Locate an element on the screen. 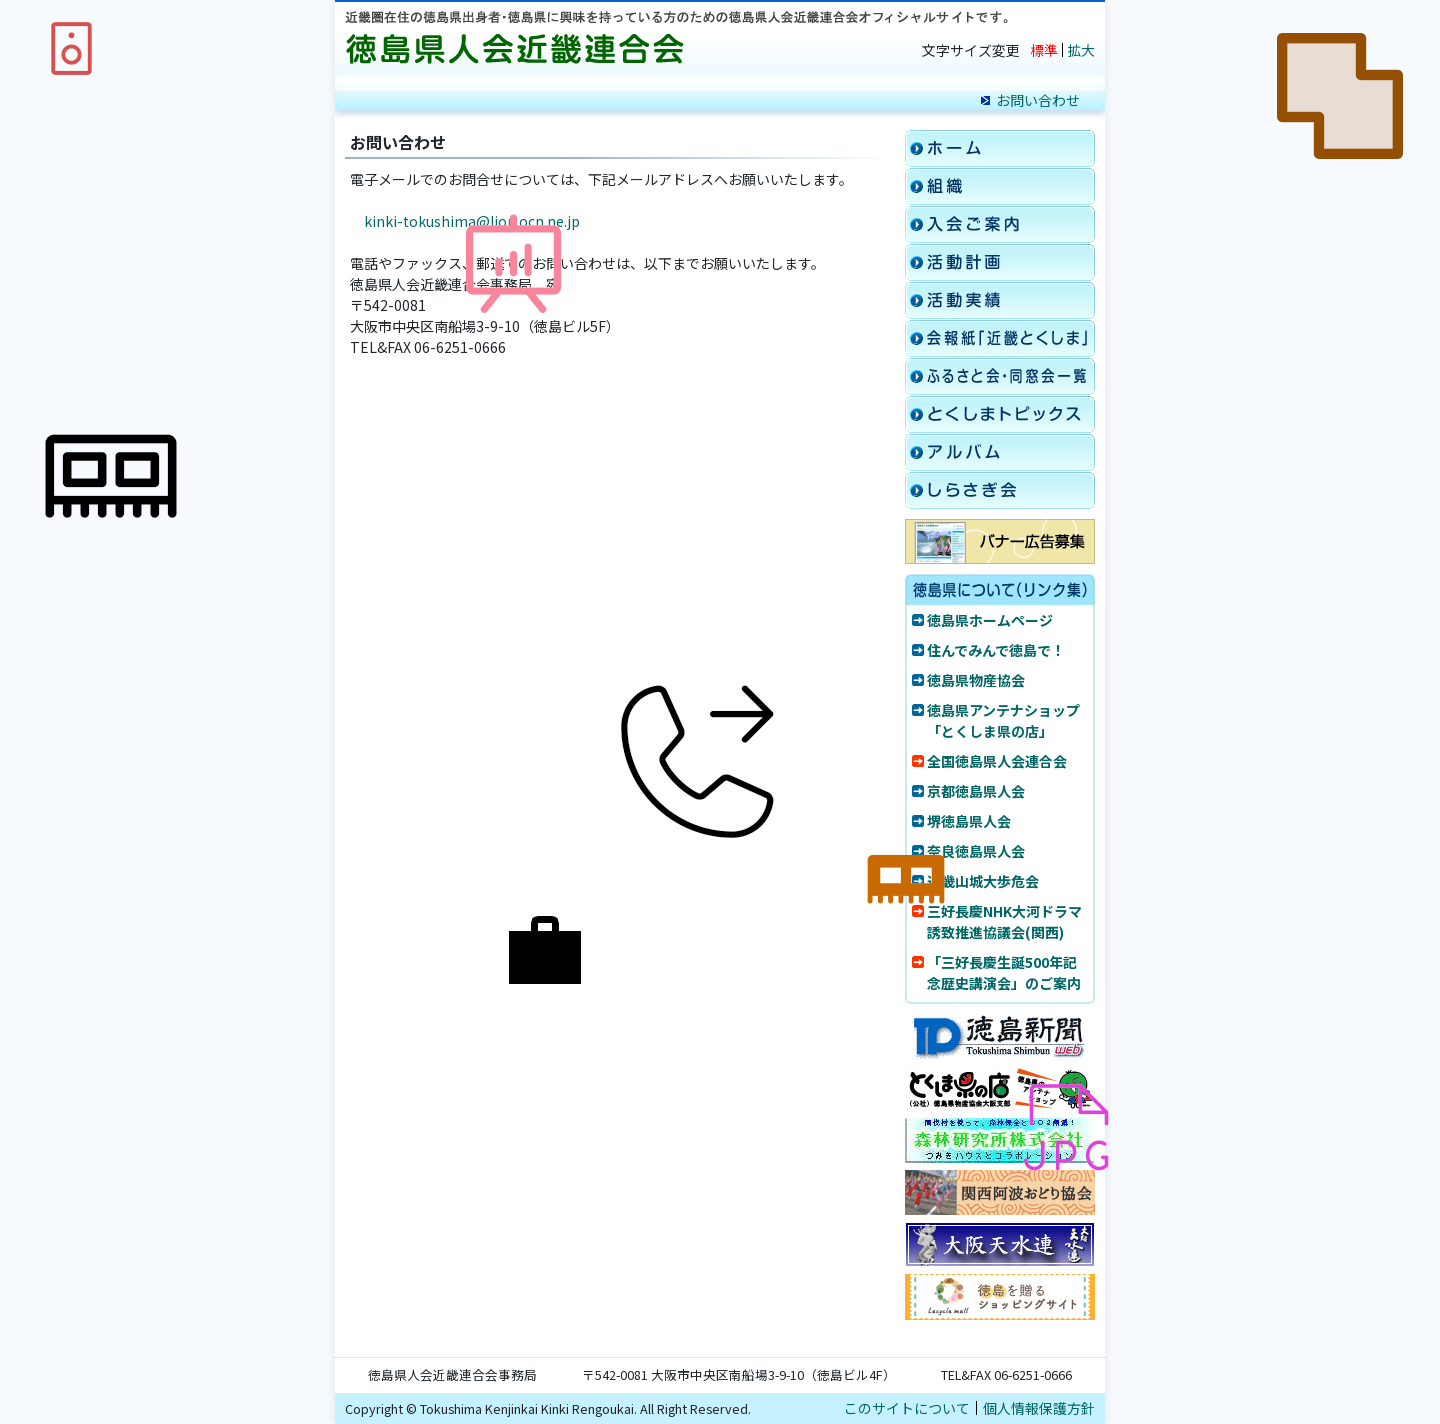  access work-related files or documents is located at coordinates (545, 952).